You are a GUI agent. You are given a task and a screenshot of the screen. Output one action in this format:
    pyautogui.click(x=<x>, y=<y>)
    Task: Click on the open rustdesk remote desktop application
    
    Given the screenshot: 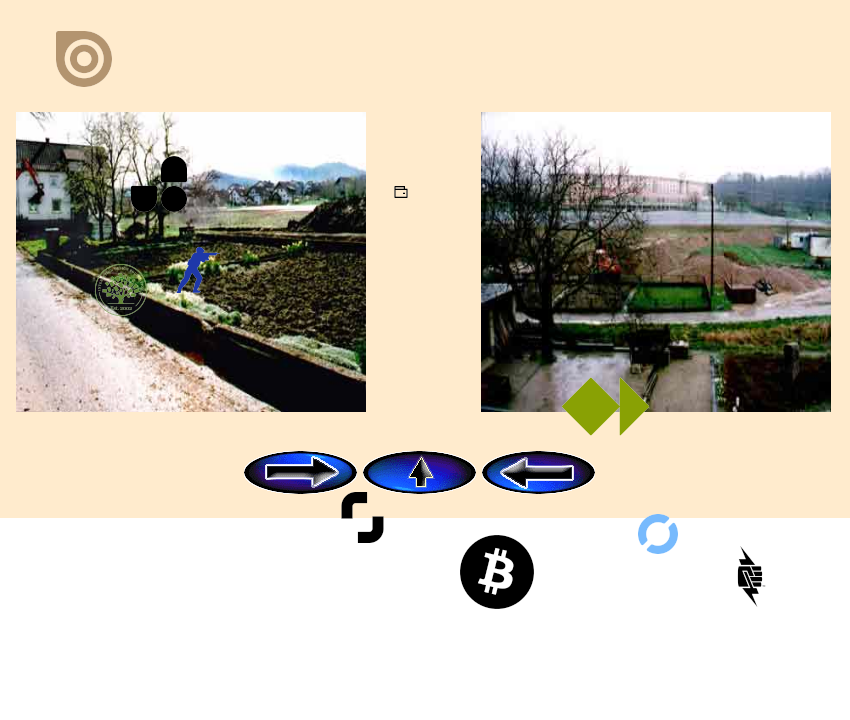 What is the action you would take?
    pyautogui.click(x=658, y=534)
    